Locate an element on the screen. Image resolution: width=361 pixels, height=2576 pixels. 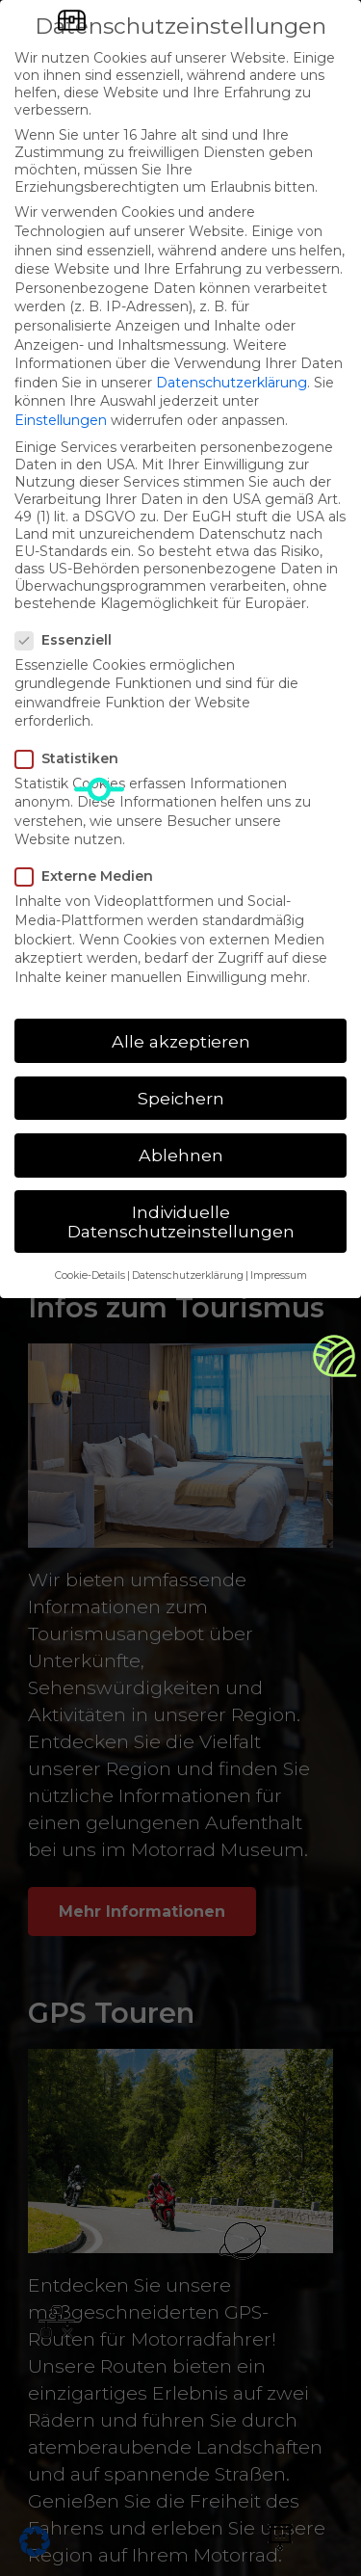
network connection unavailable or disconnected is located at coordinates (57, 2323).